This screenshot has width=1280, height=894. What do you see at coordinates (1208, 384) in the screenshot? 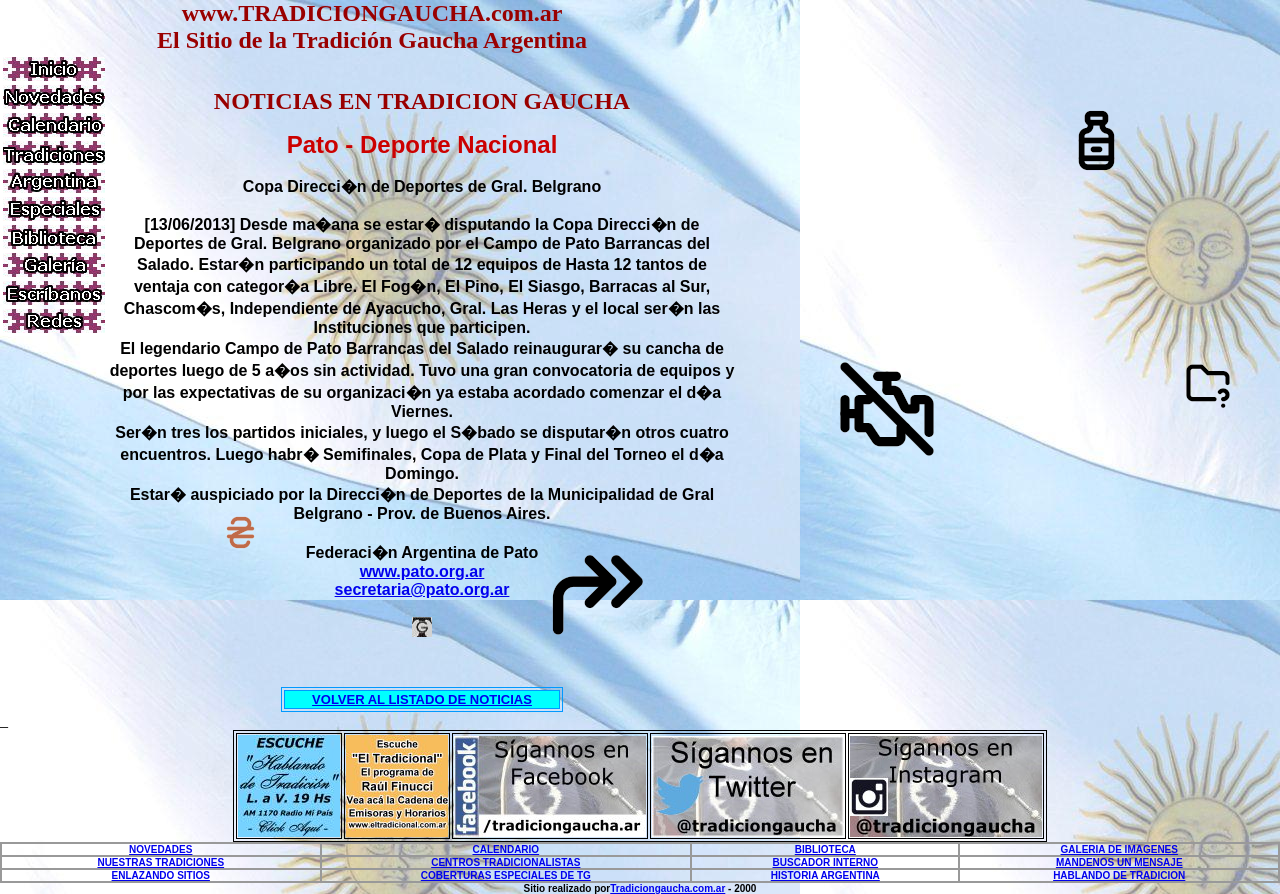
I see `unknown or unidentified folder` at bounding box center [1208, 384].